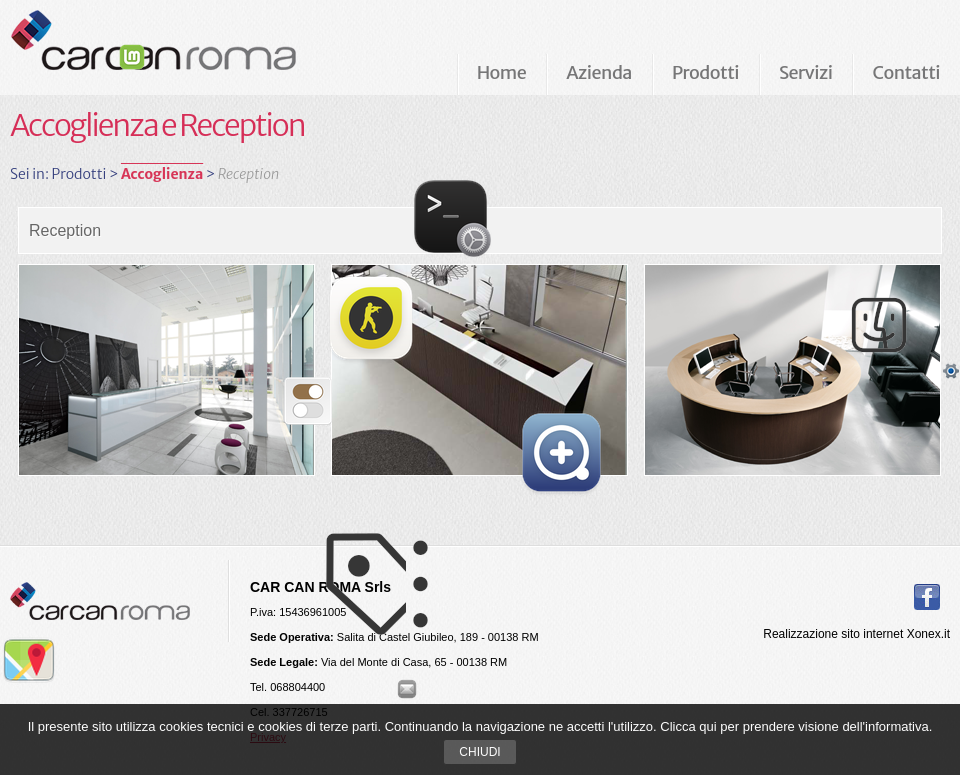  I want to click on open file manager, so click(879, 325).